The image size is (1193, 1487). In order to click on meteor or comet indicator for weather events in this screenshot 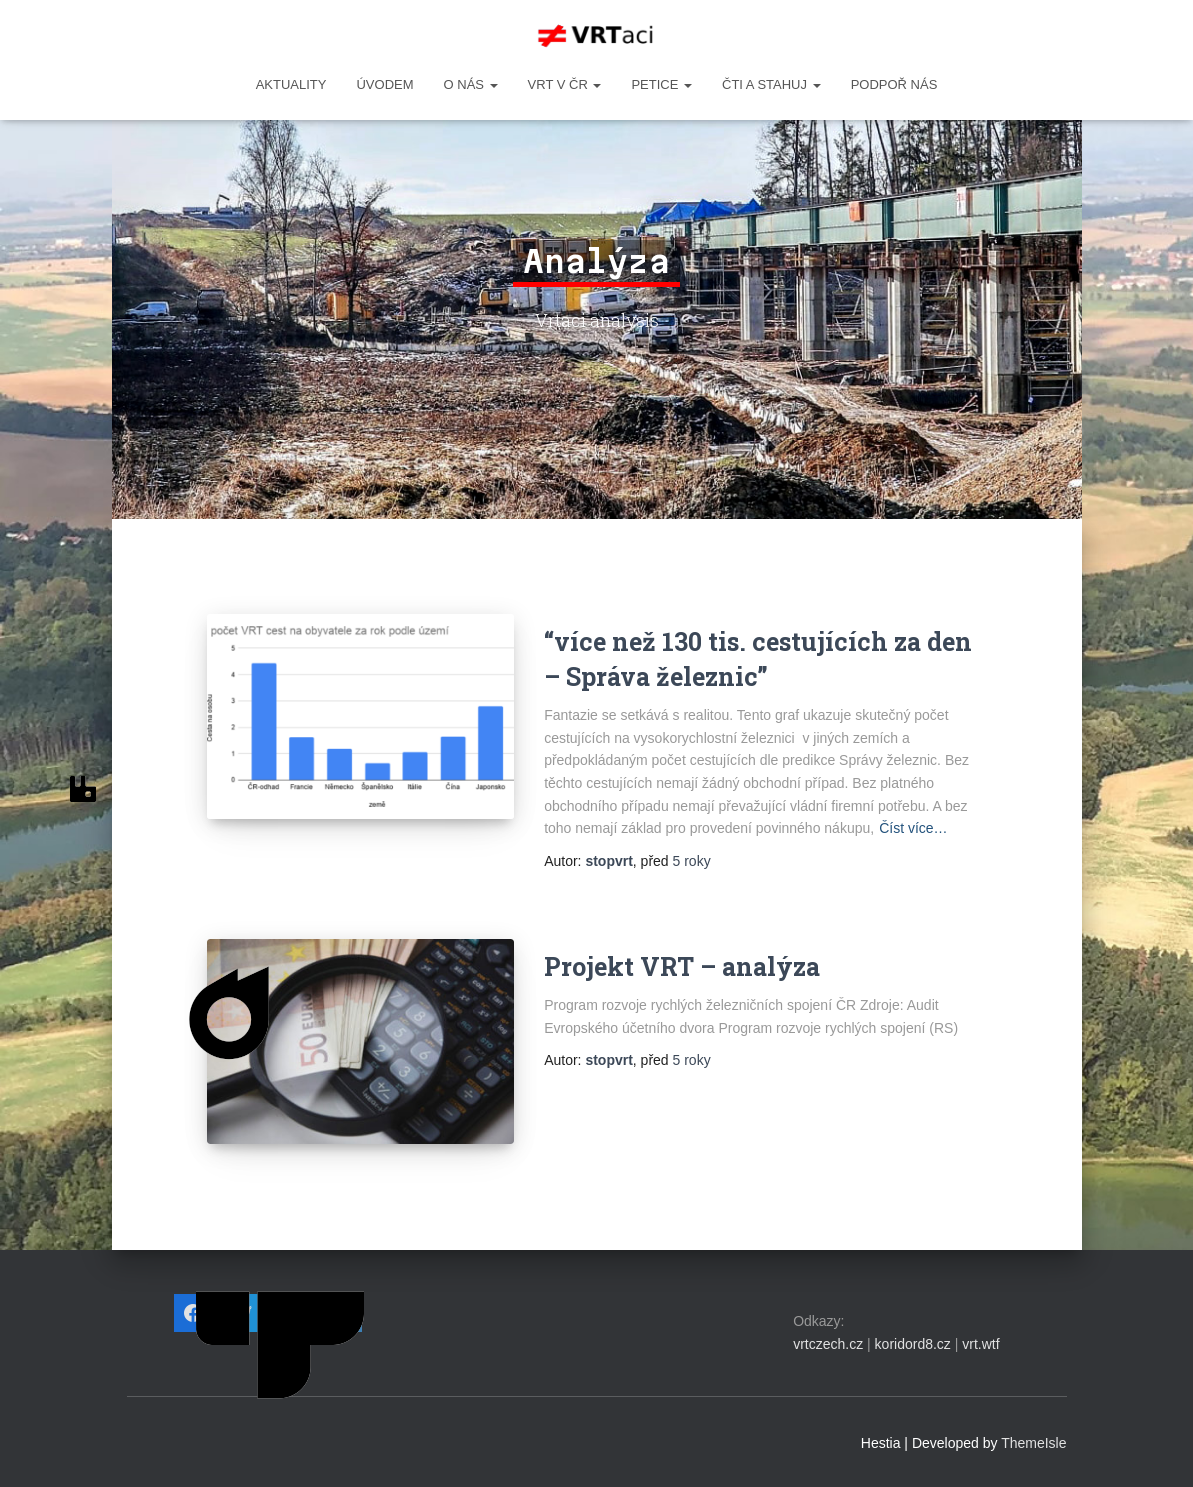, I will do `click(229, 1015)`.